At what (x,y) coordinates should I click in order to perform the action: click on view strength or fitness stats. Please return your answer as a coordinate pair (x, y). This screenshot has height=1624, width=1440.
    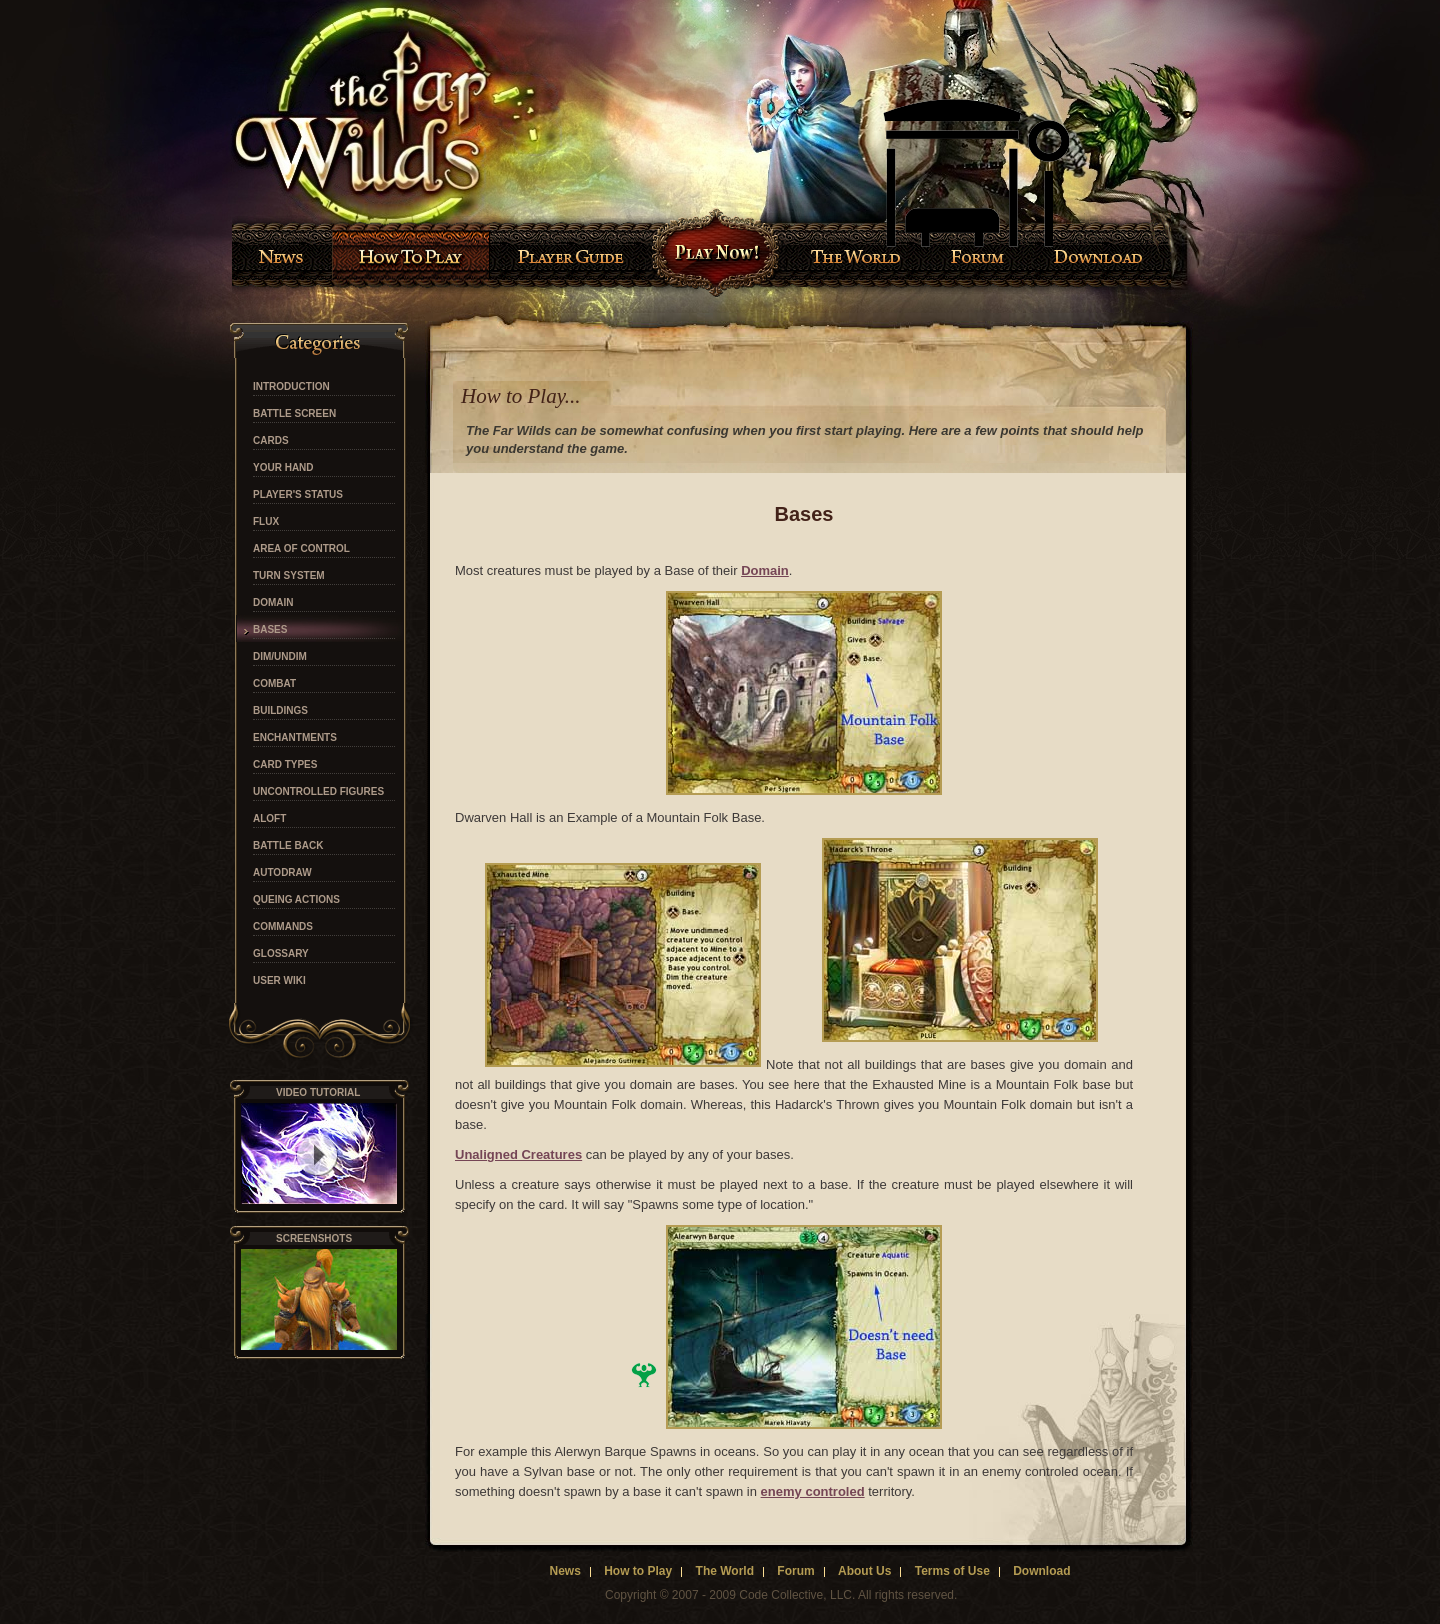
    Looking at the image, I should click on (644, 1375).